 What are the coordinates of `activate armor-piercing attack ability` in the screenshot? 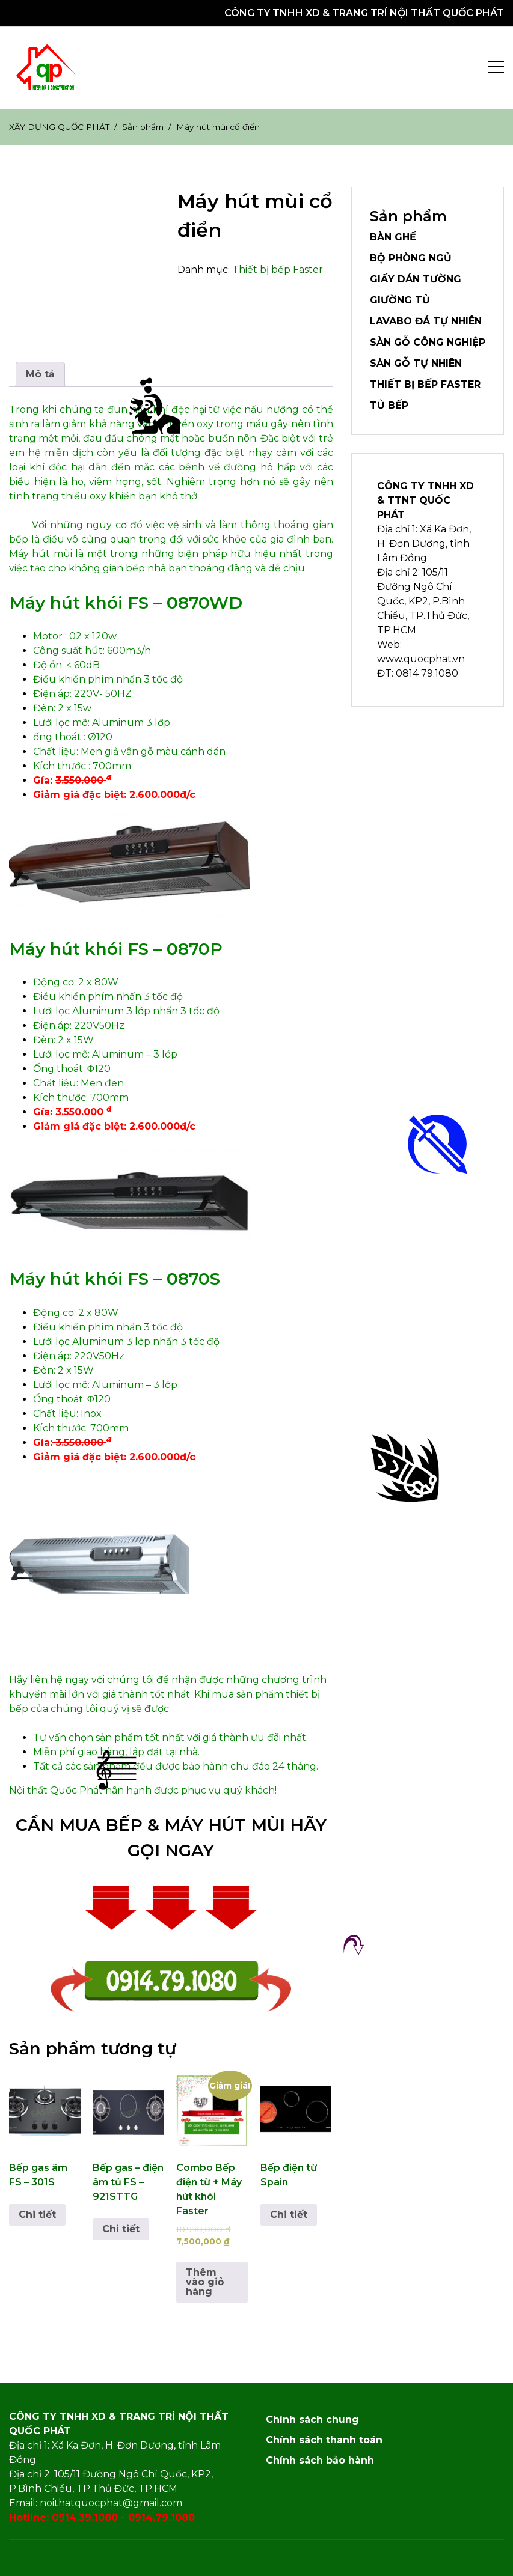 It's located at (405, 1468).